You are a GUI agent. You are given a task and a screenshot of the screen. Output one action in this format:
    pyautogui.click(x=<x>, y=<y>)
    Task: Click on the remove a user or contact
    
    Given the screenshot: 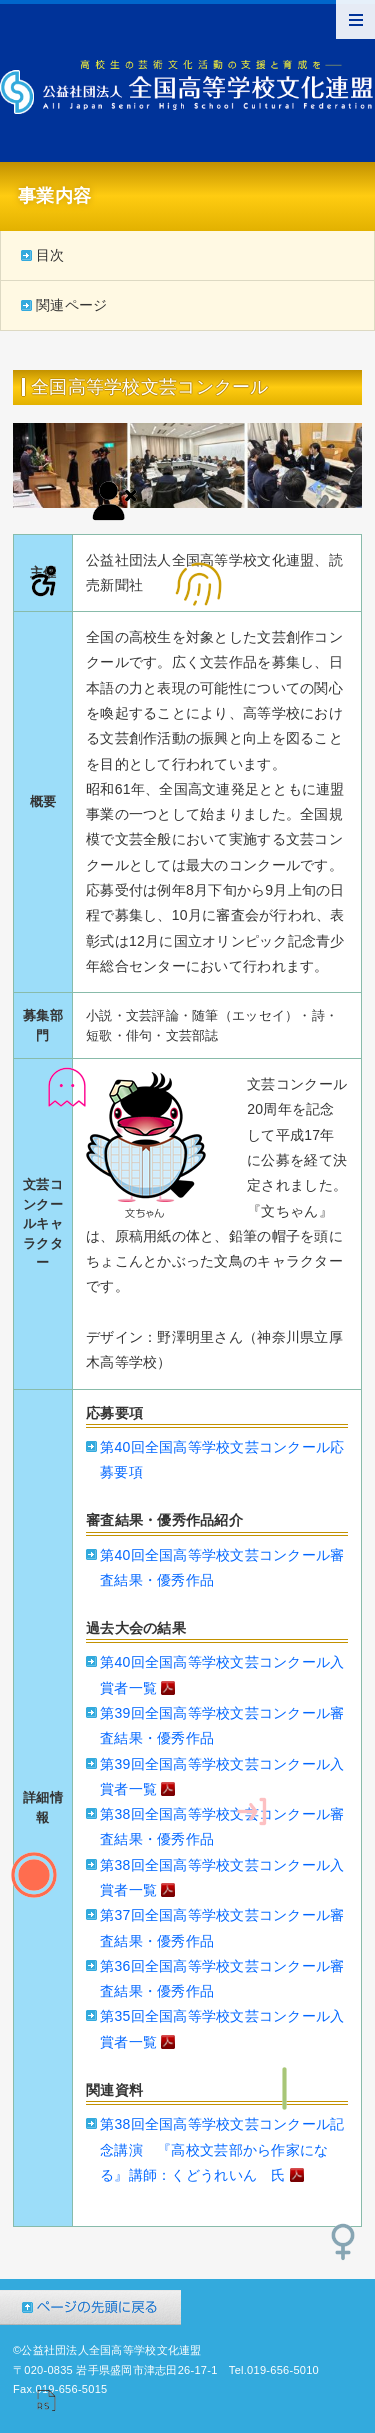 What is the action you would take?
    pyautogui.click(x=113, y=500)
    